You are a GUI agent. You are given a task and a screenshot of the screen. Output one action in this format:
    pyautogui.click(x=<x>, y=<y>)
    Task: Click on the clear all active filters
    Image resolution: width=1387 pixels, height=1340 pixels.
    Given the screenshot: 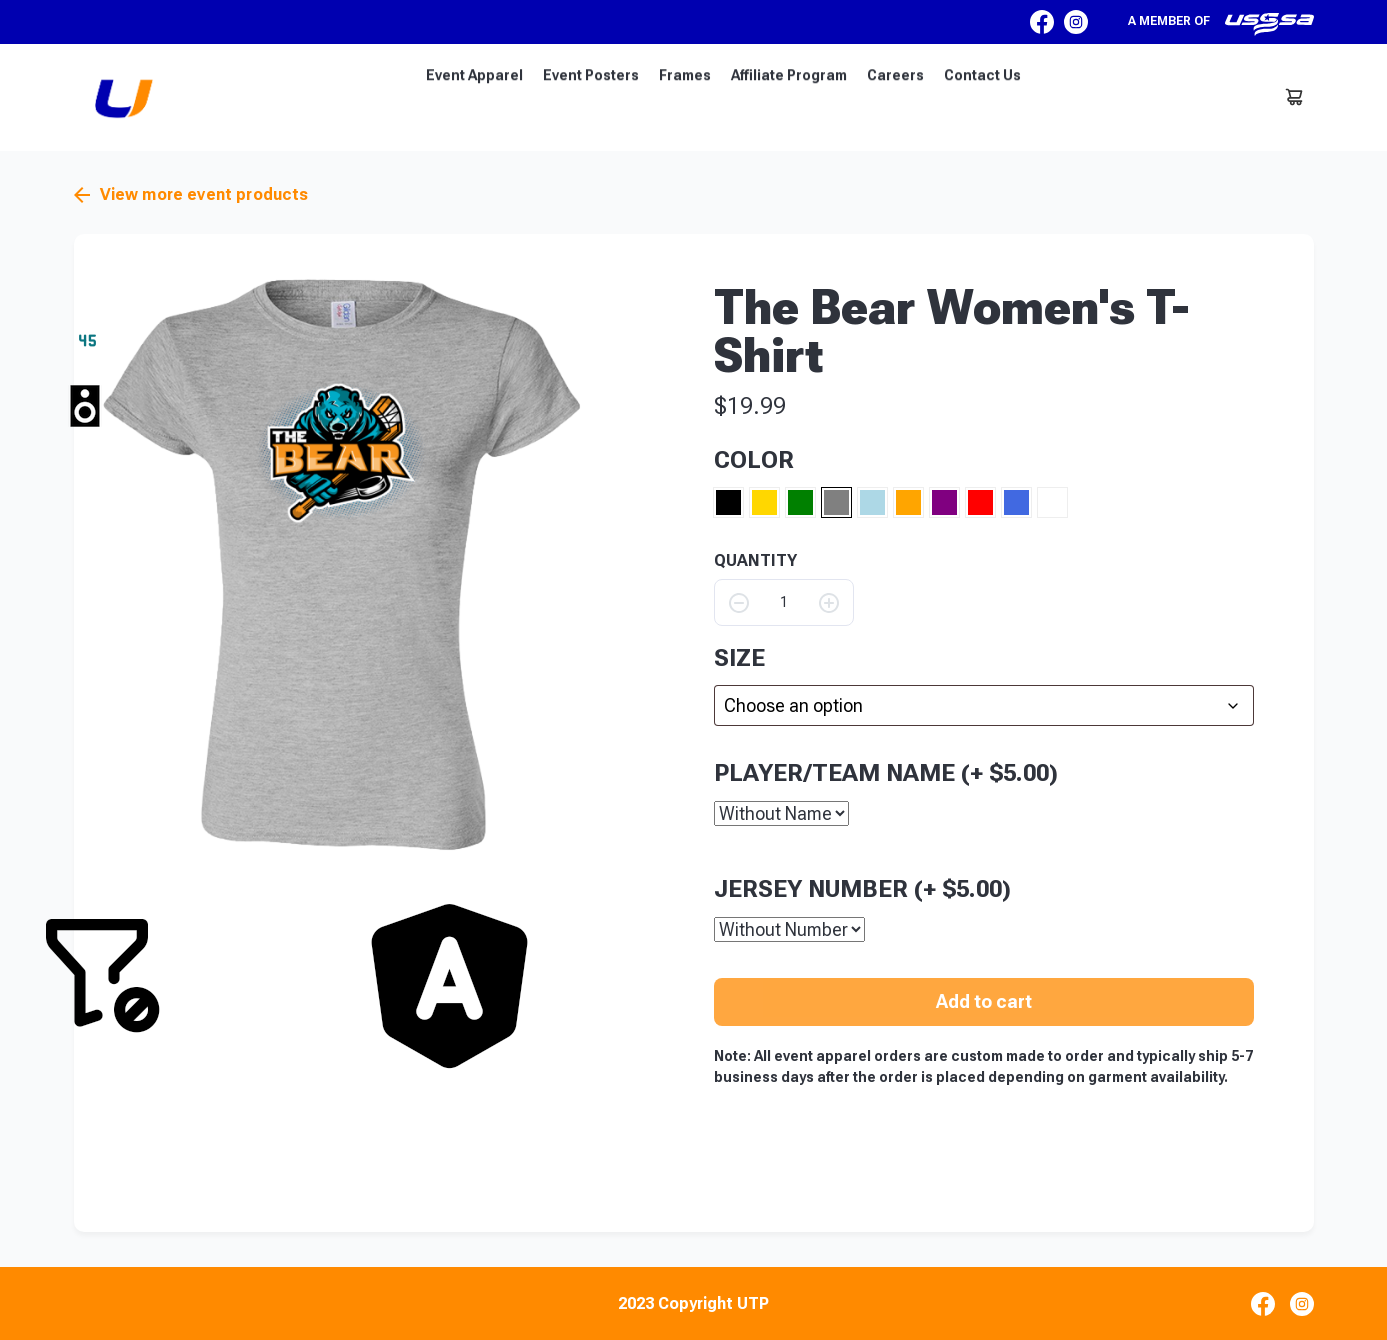 What is the action you would take?
    pyautogui.click(x=97, y=970)
    